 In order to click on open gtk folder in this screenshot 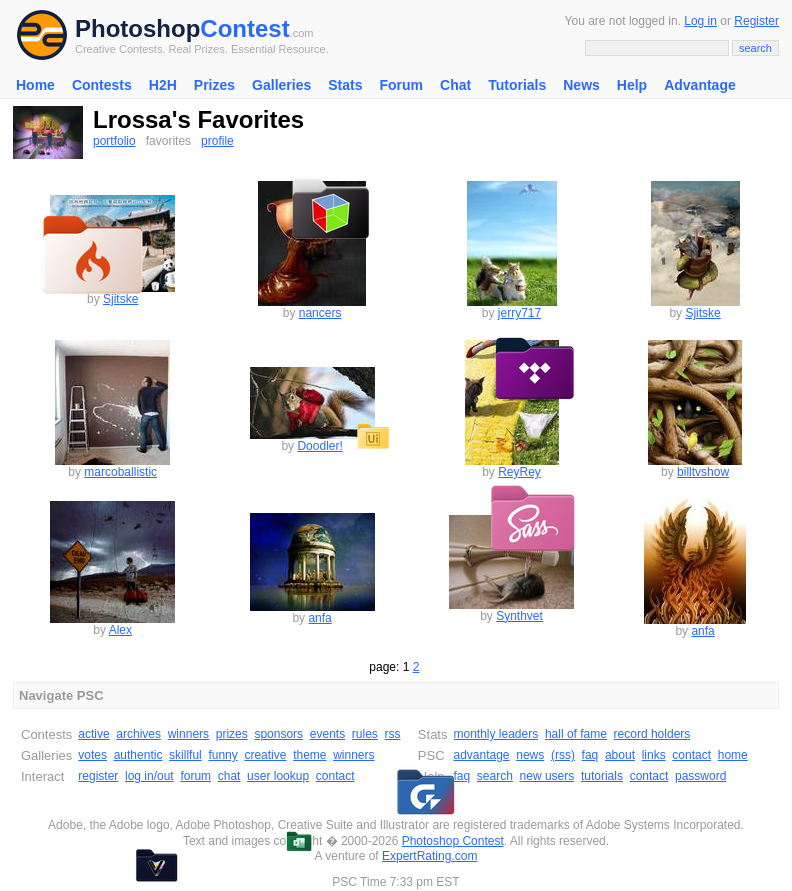, I will do `click(330, 210)`.